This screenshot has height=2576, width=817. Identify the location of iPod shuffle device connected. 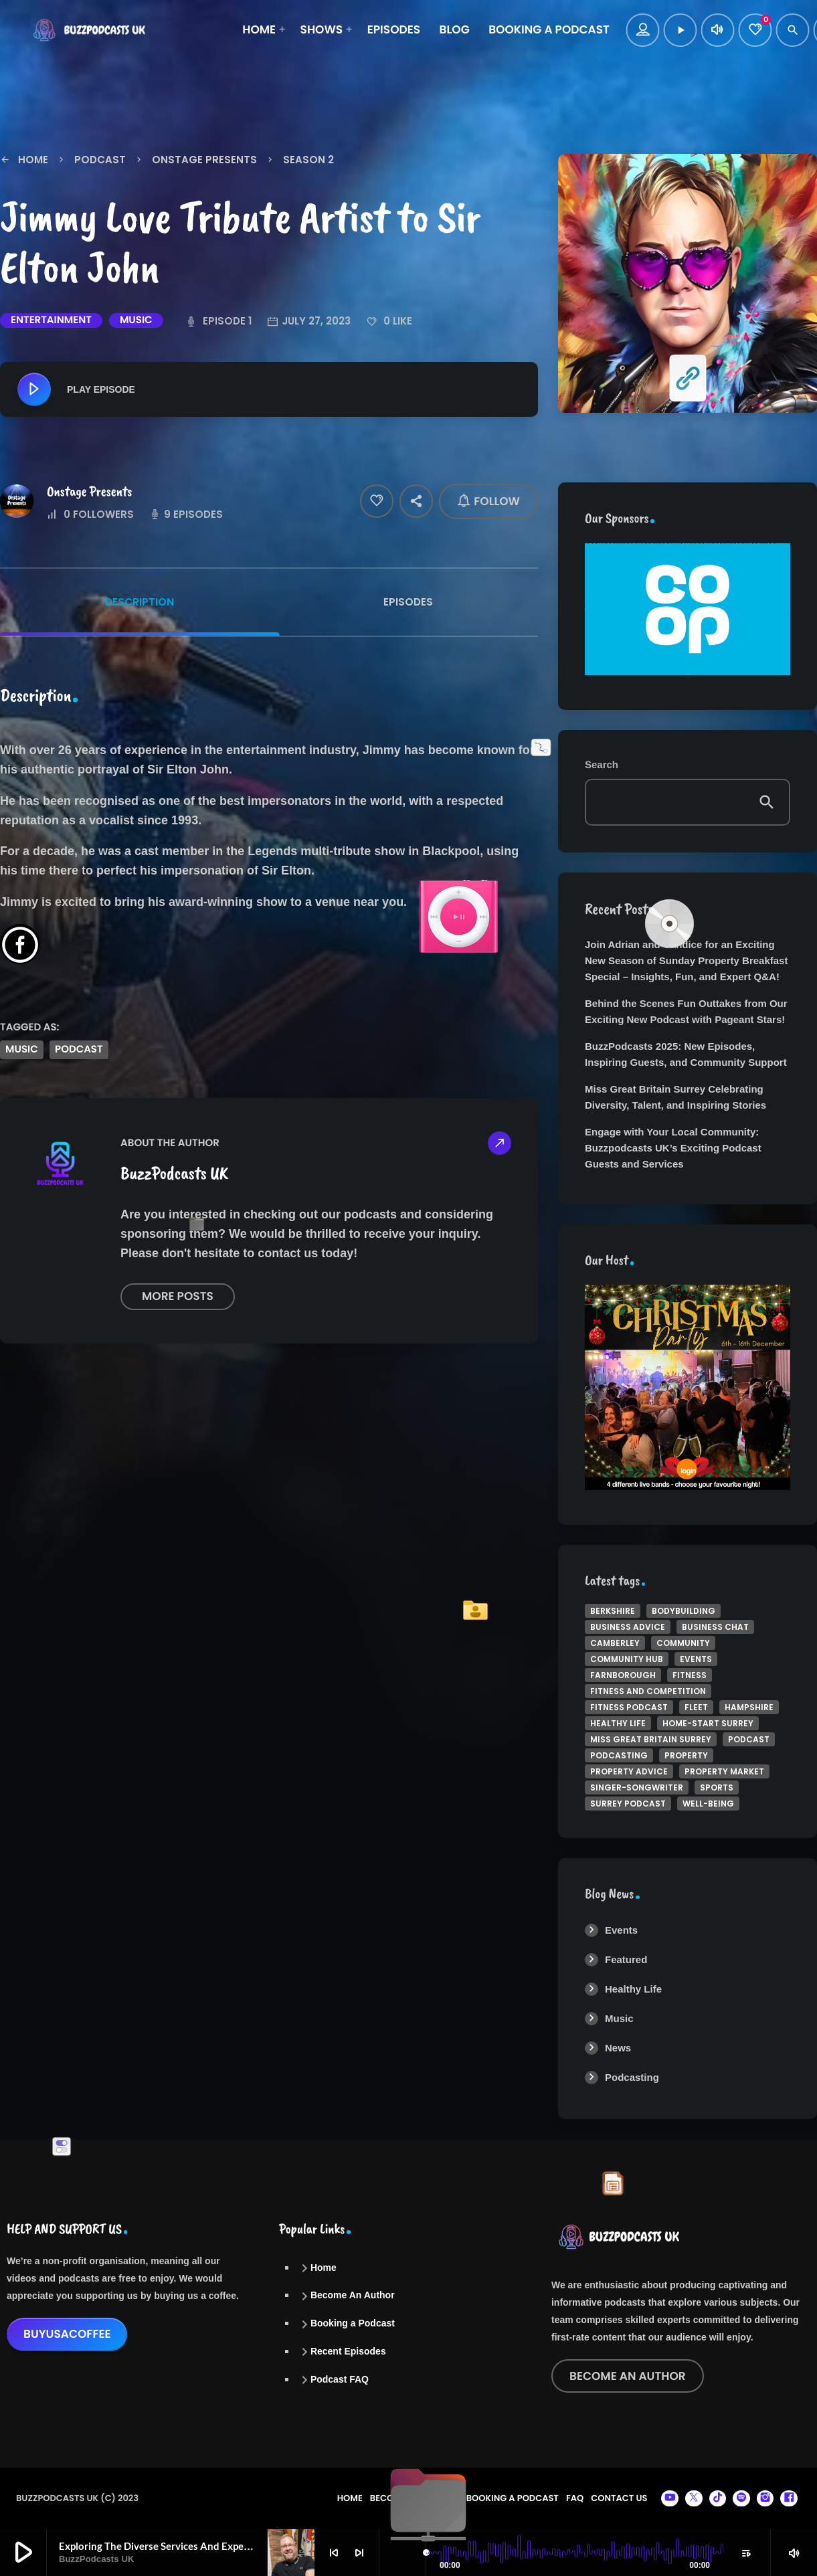
(458, 916).